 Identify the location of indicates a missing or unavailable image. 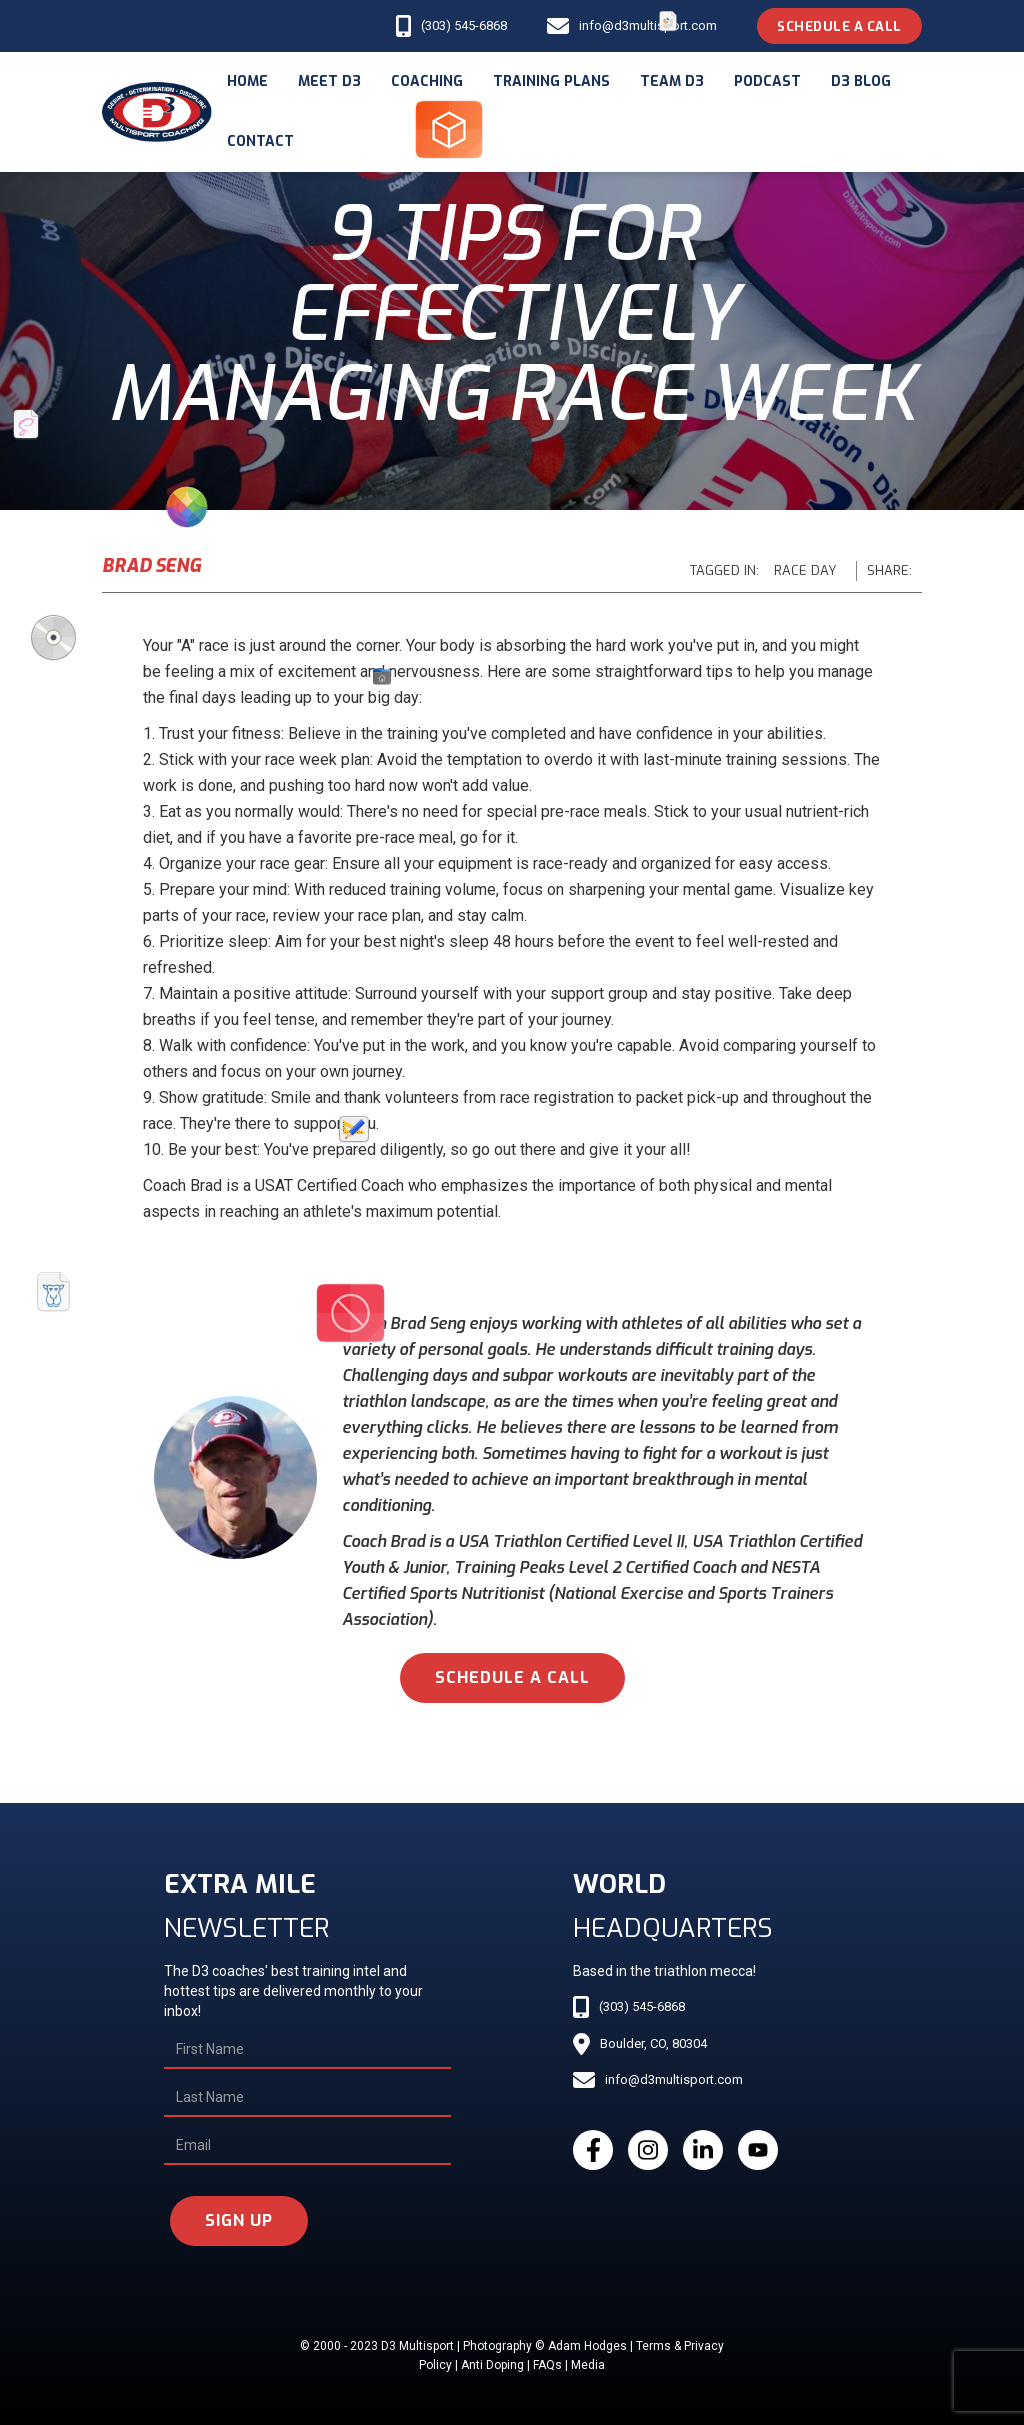
(350, 1310).